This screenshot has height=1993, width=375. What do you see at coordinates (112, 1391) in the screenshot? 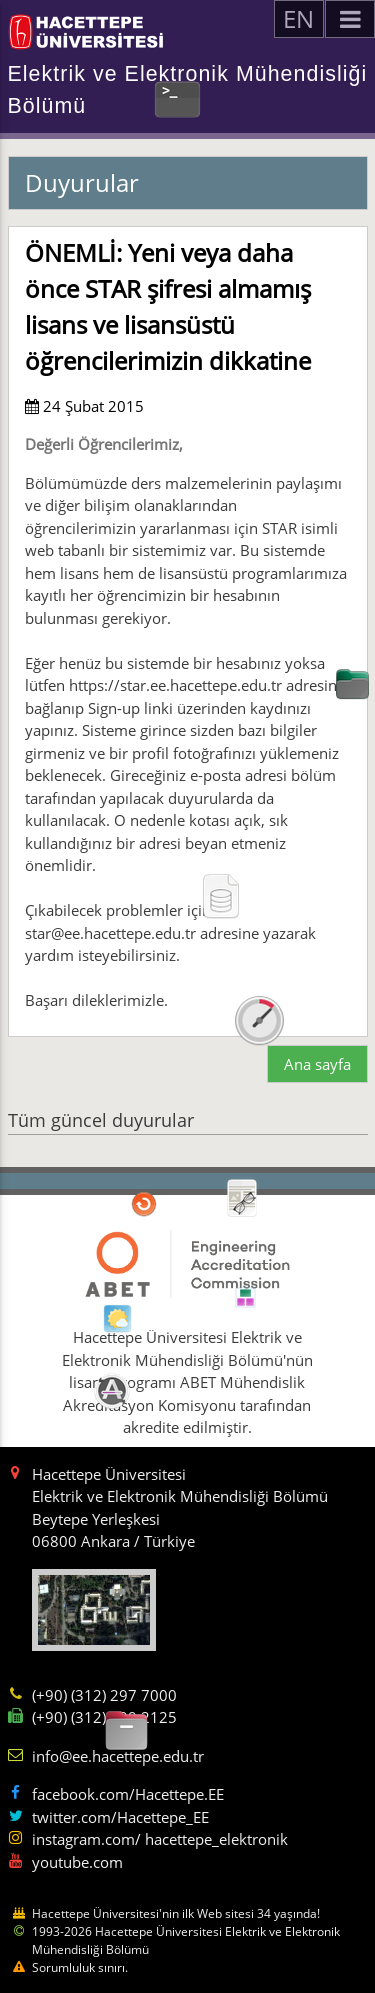
I see `open the software update manager` at bounding box center [112, 1391].